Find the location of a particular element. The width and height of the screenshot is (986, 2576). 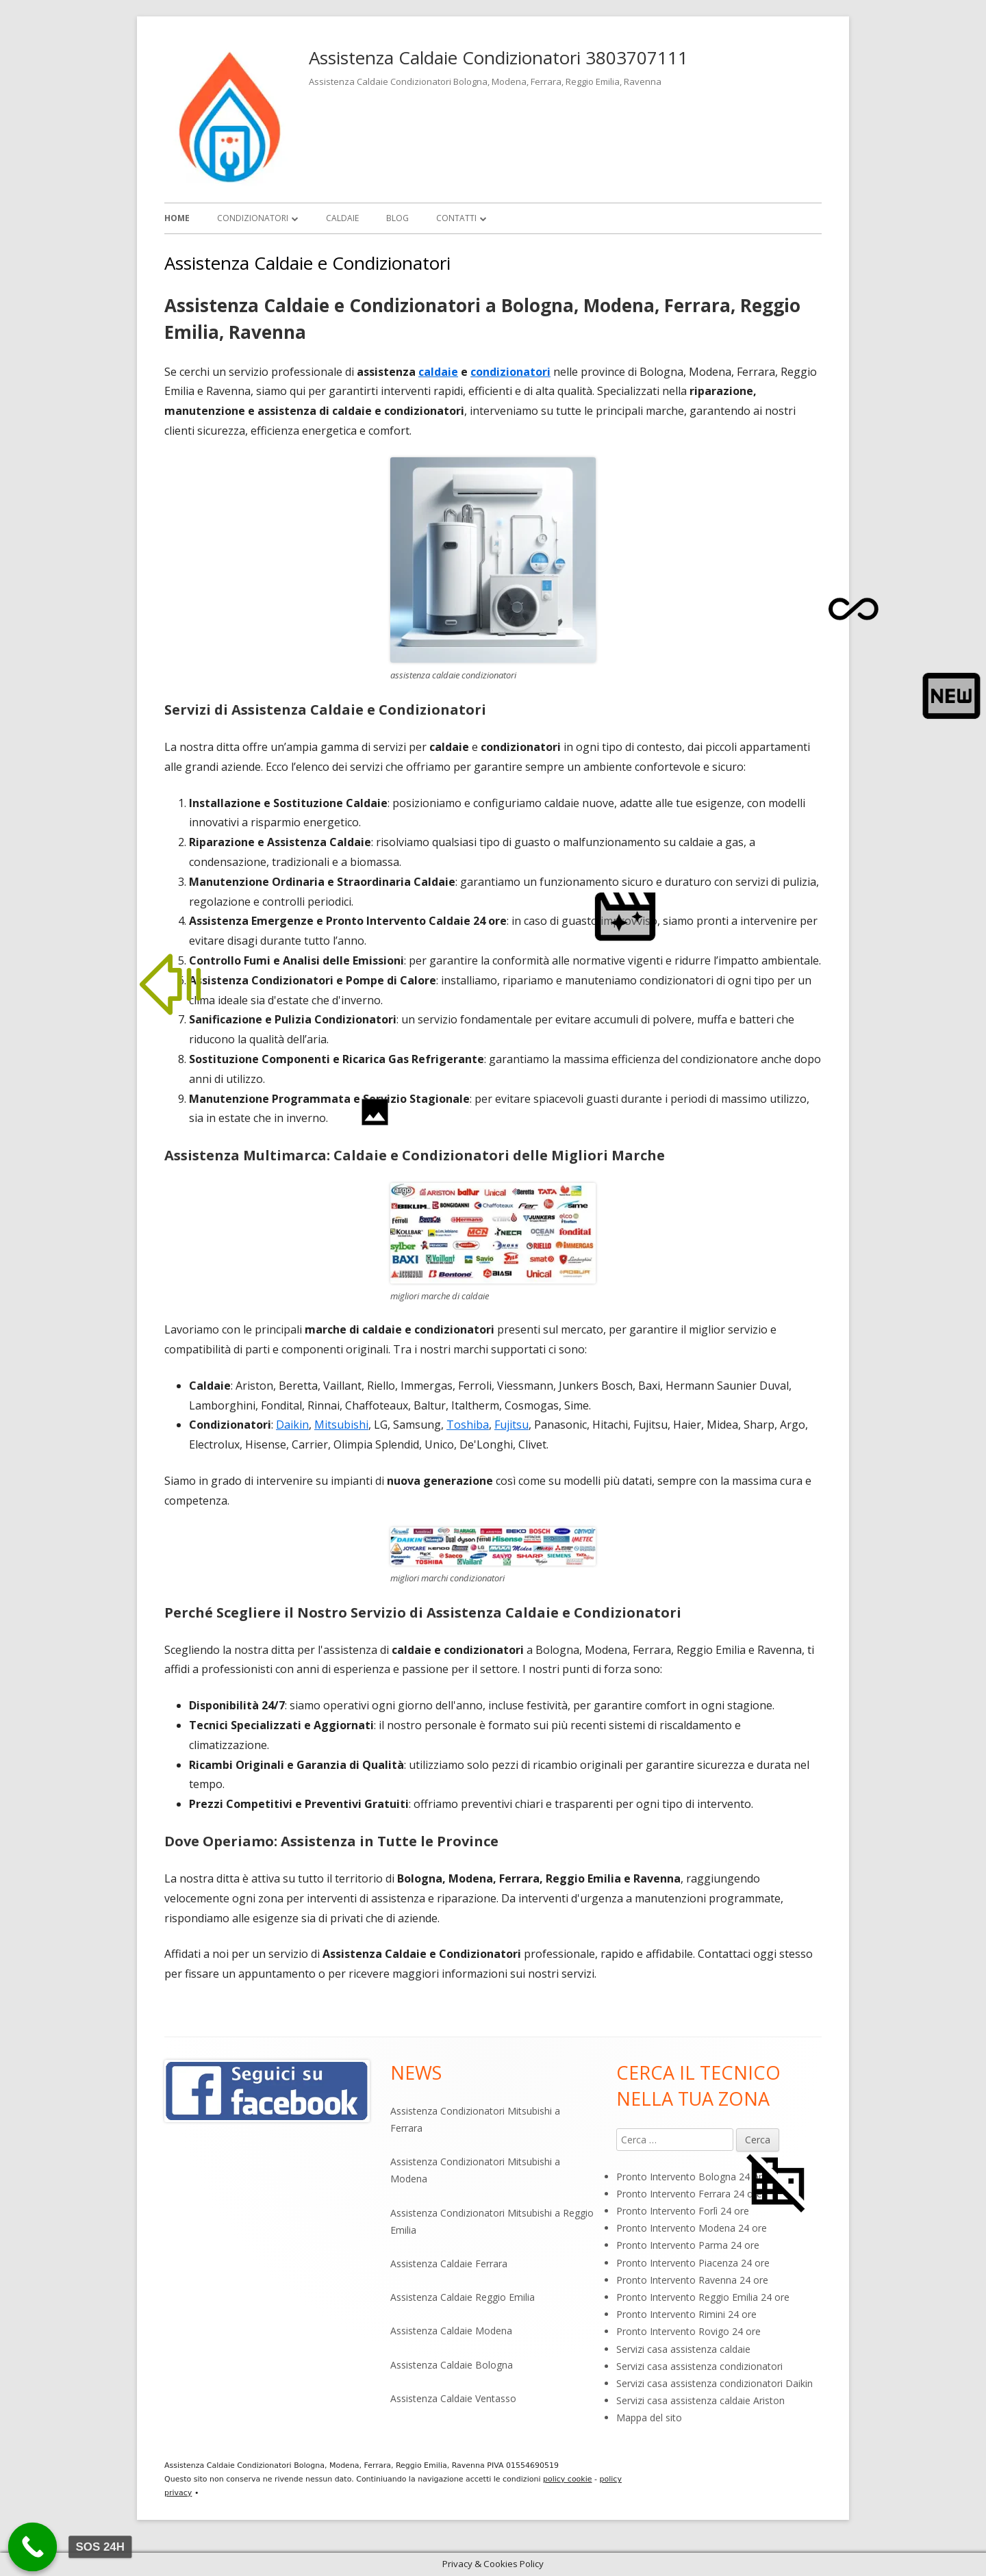

insert an image into a document or post is located at coordinates (375, 1112).